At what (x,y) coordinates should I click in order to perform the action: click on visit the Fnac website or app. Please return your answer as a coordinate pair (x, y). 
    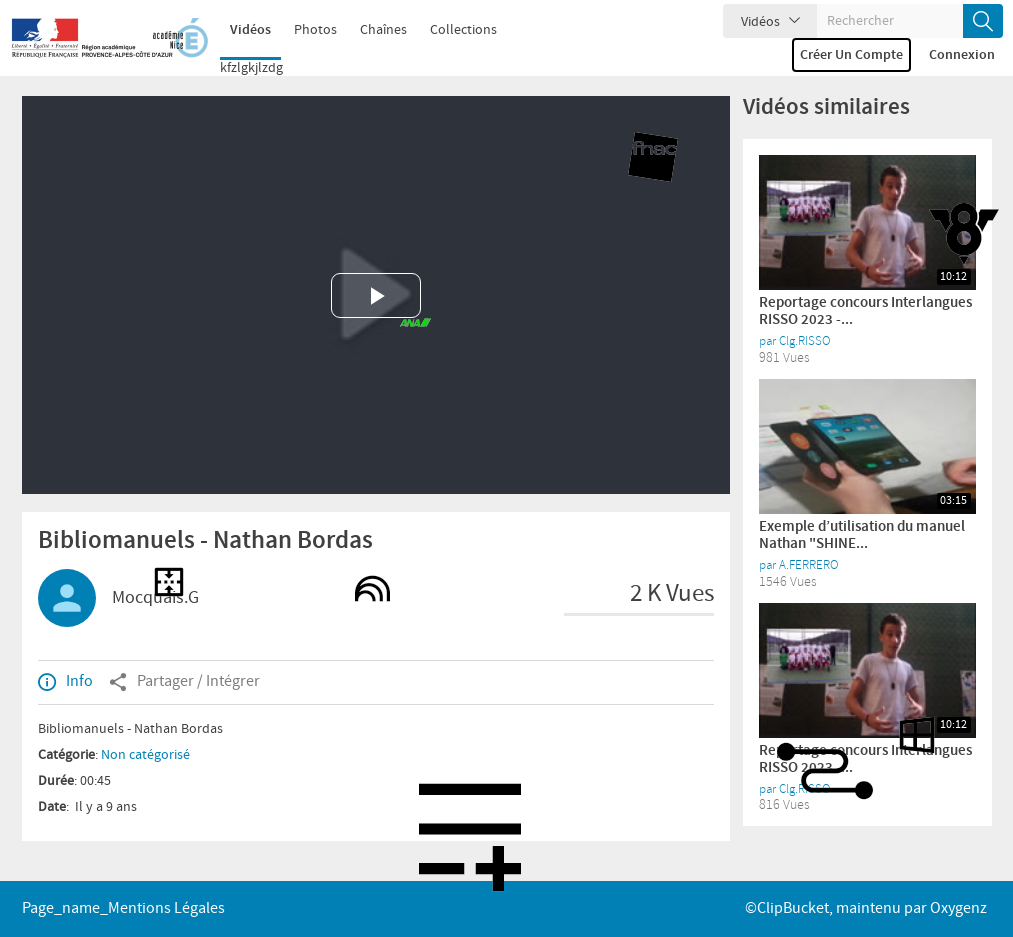
    Looking at the image, I should click on (653, 157).